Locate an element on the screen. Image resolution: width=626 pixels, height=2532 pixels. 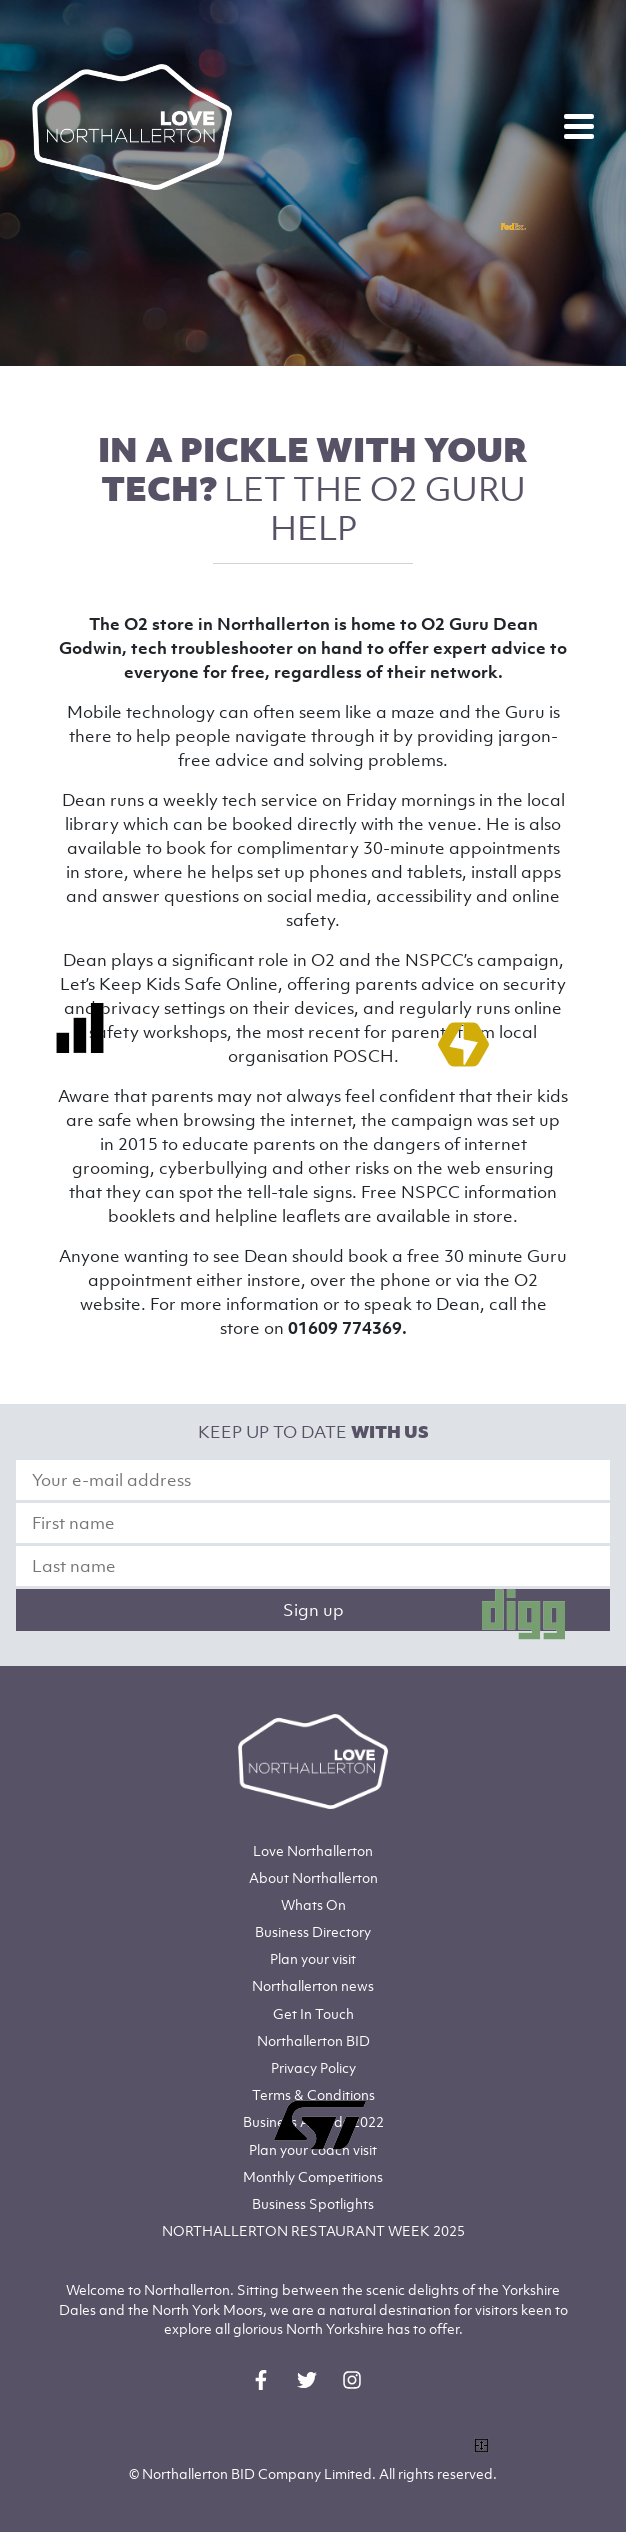
STMicroelectronics company logo is located at coordinates (320, 2125).